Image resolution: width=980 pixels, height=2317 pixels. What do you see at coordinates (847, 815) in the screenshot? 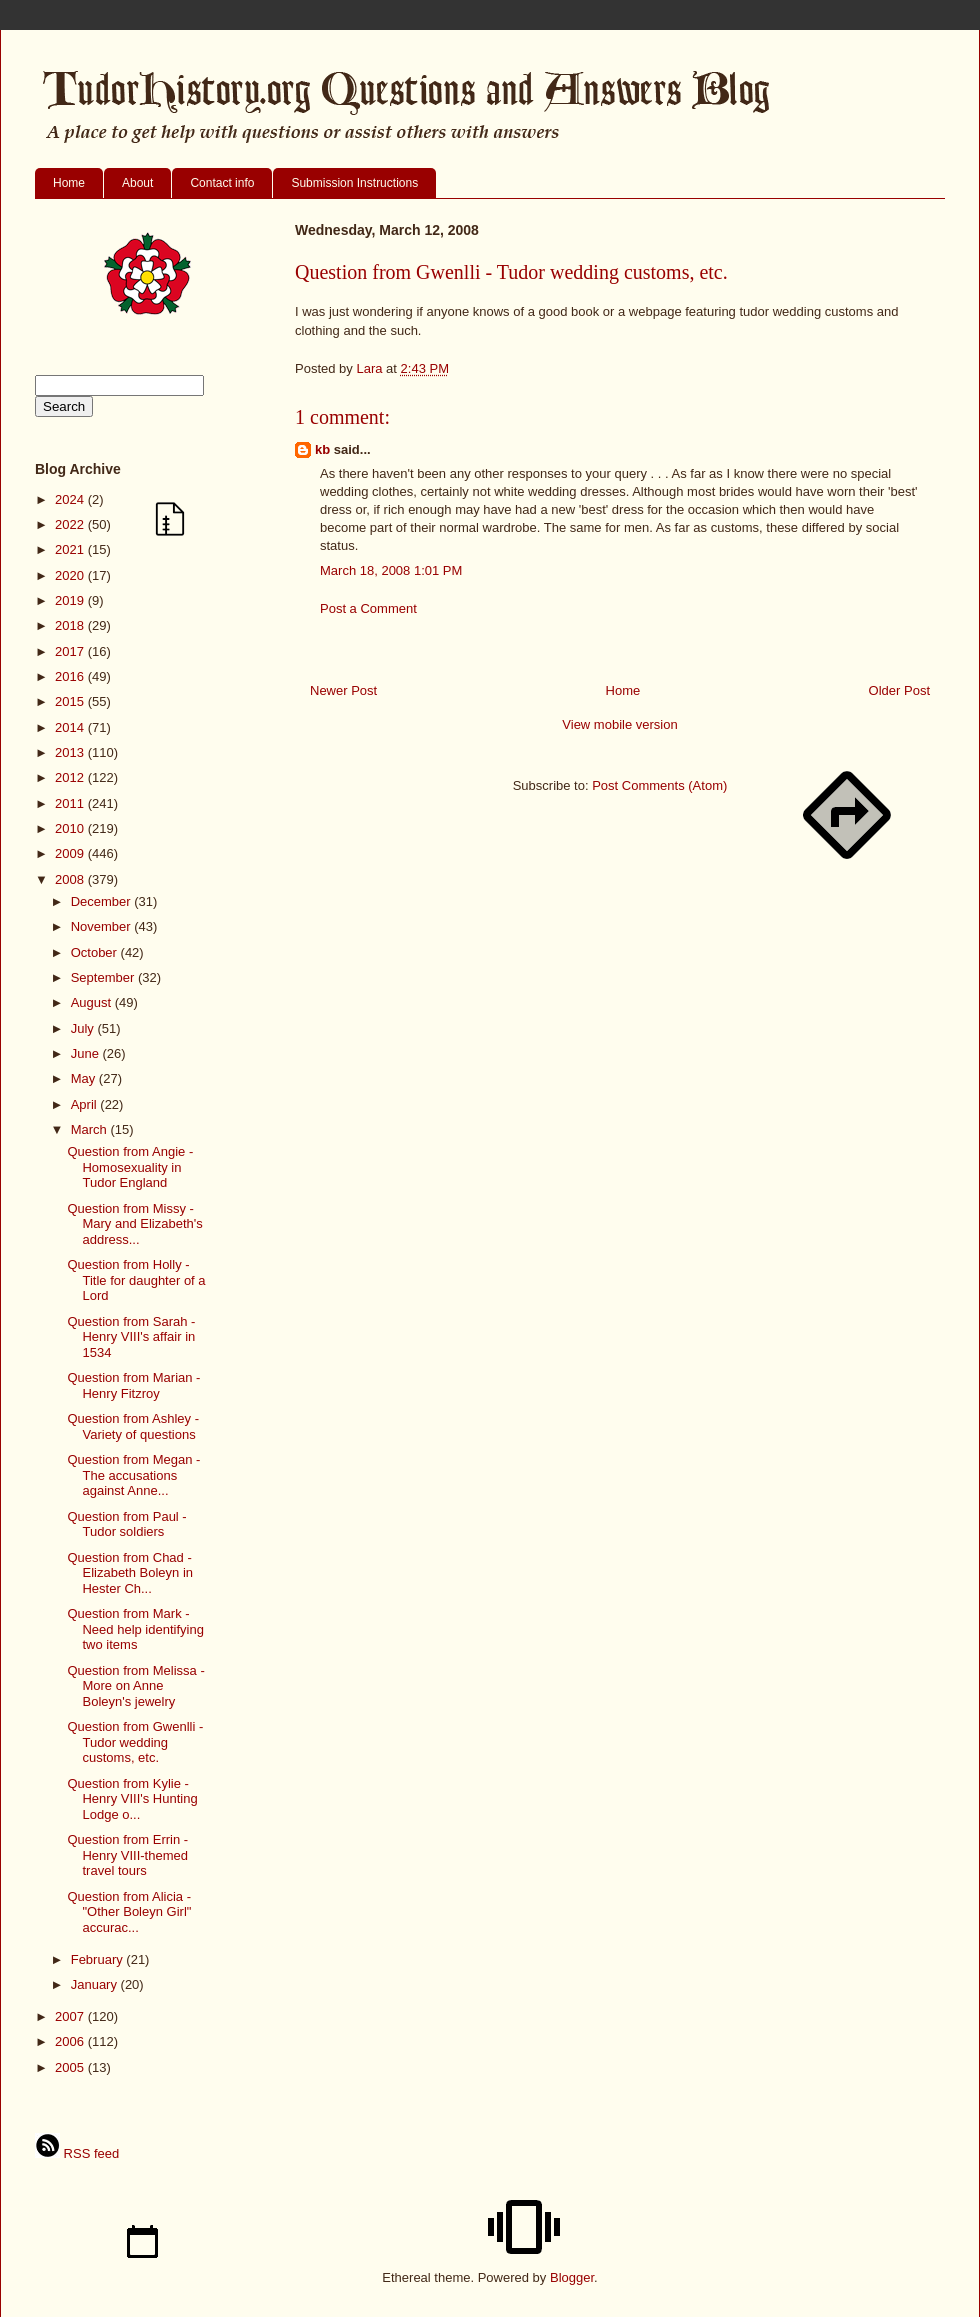
I see `get directions to a location` at bounding box center [847, 815].